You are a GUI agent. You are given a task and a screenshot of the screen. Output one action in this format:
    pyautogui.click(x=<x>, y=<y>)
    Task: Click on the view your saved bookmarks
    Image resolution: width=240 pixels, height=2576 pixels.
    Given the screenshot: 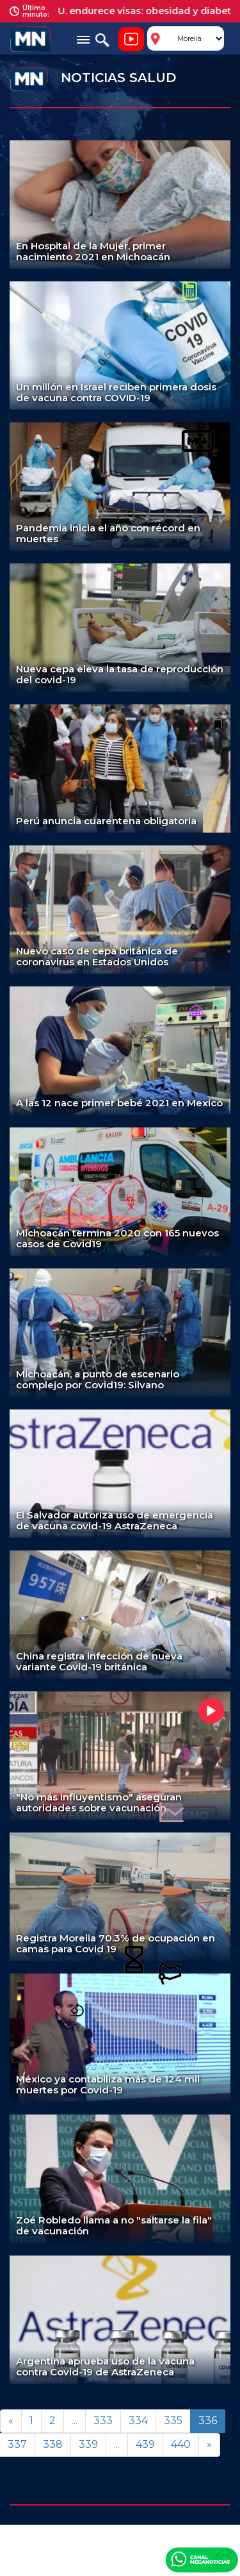 What is the action you would take?
    pyautogui.click(x=218, y=724)
    